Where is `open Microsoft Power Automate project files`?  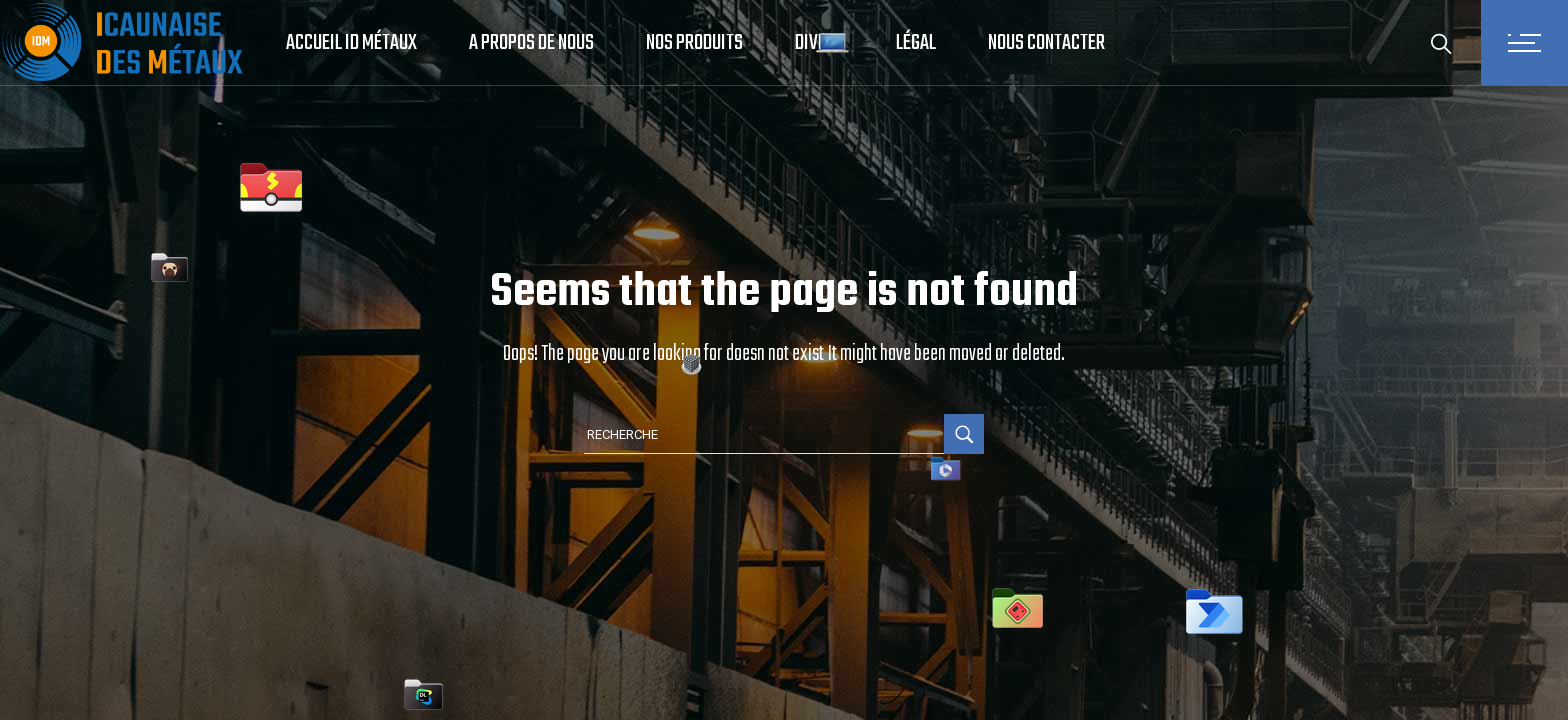
open Microsoft Power Automate project files is located at coordinates (1214, 613).